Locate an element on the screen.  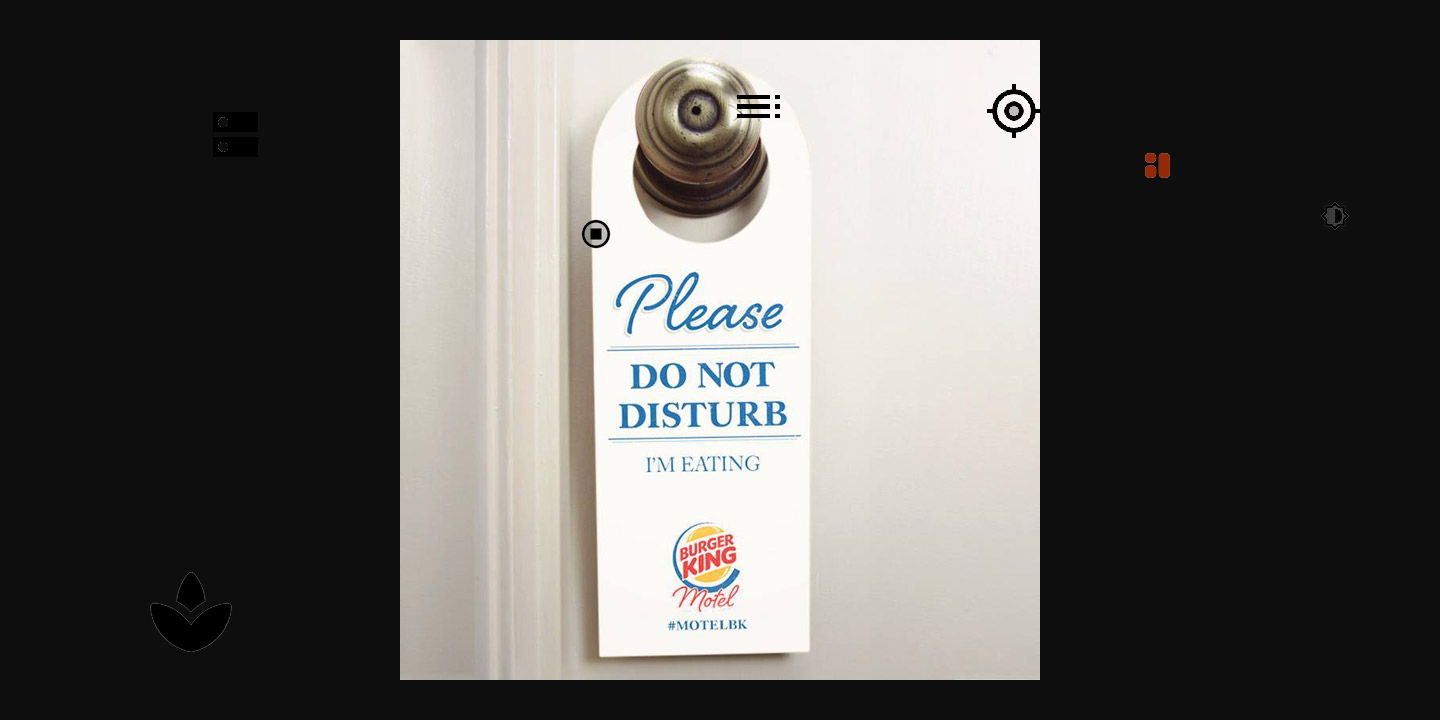
stop media playback is located at coordinates (596, 234).